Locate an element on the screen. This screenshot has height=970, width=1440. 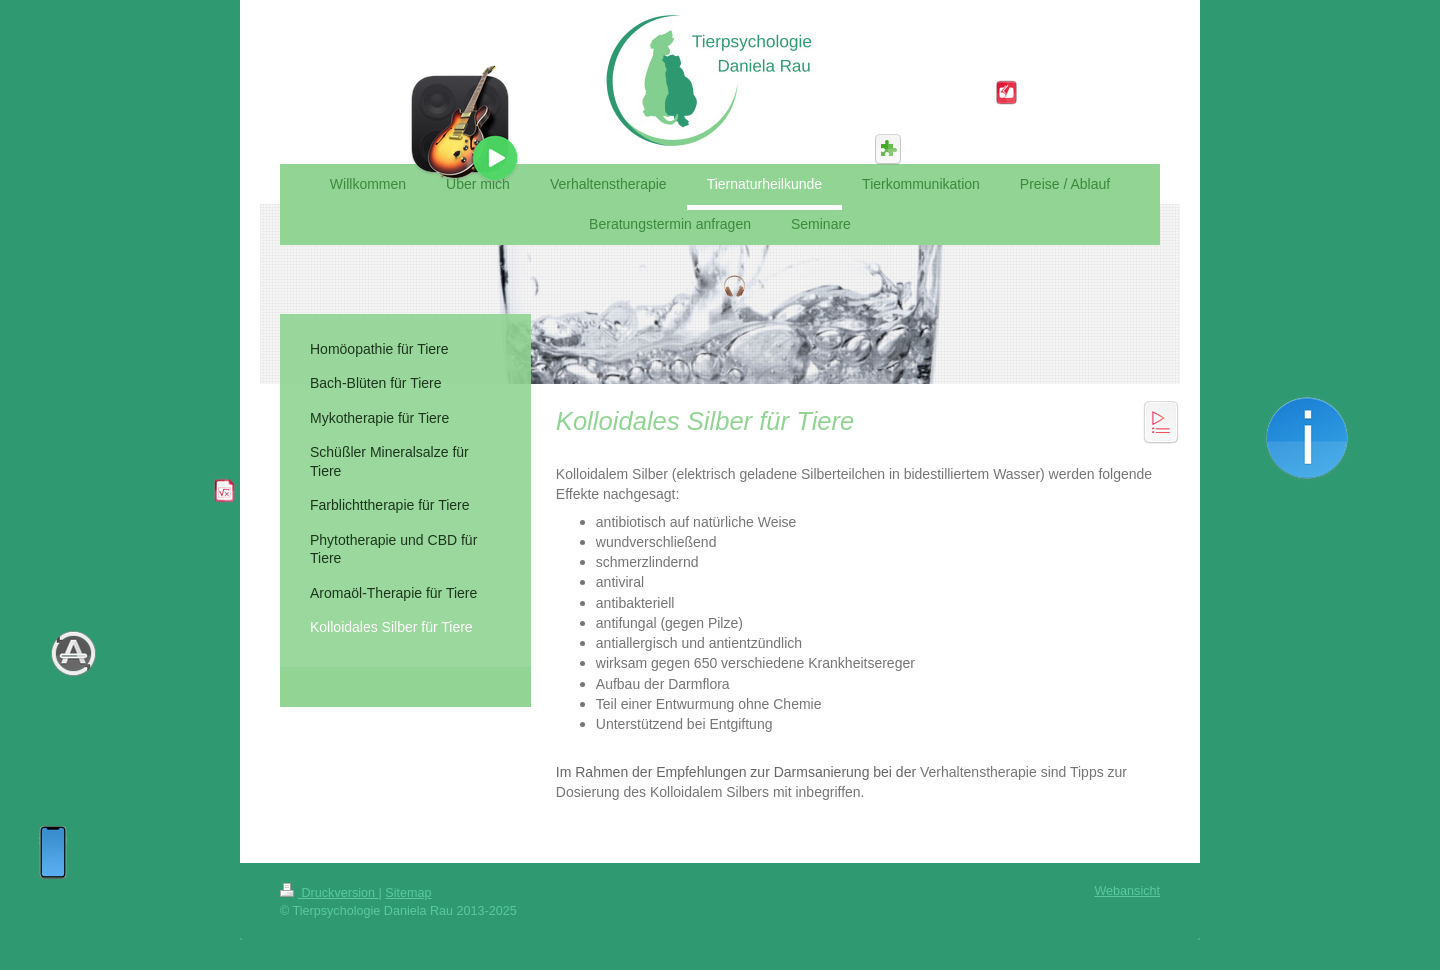
libreoffice math formula file is located at coordinates (224, 490).